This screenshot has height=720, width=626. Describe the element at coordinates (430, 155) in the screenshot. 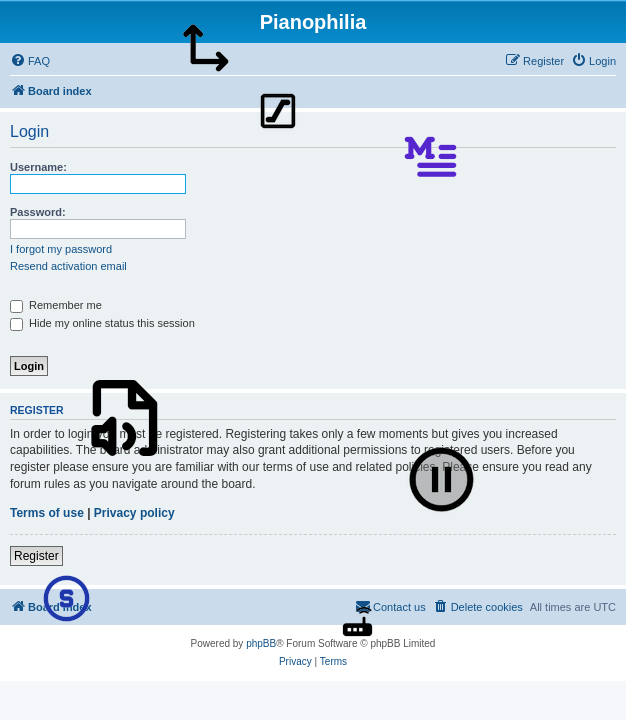

I see `read article on medium` at that location.